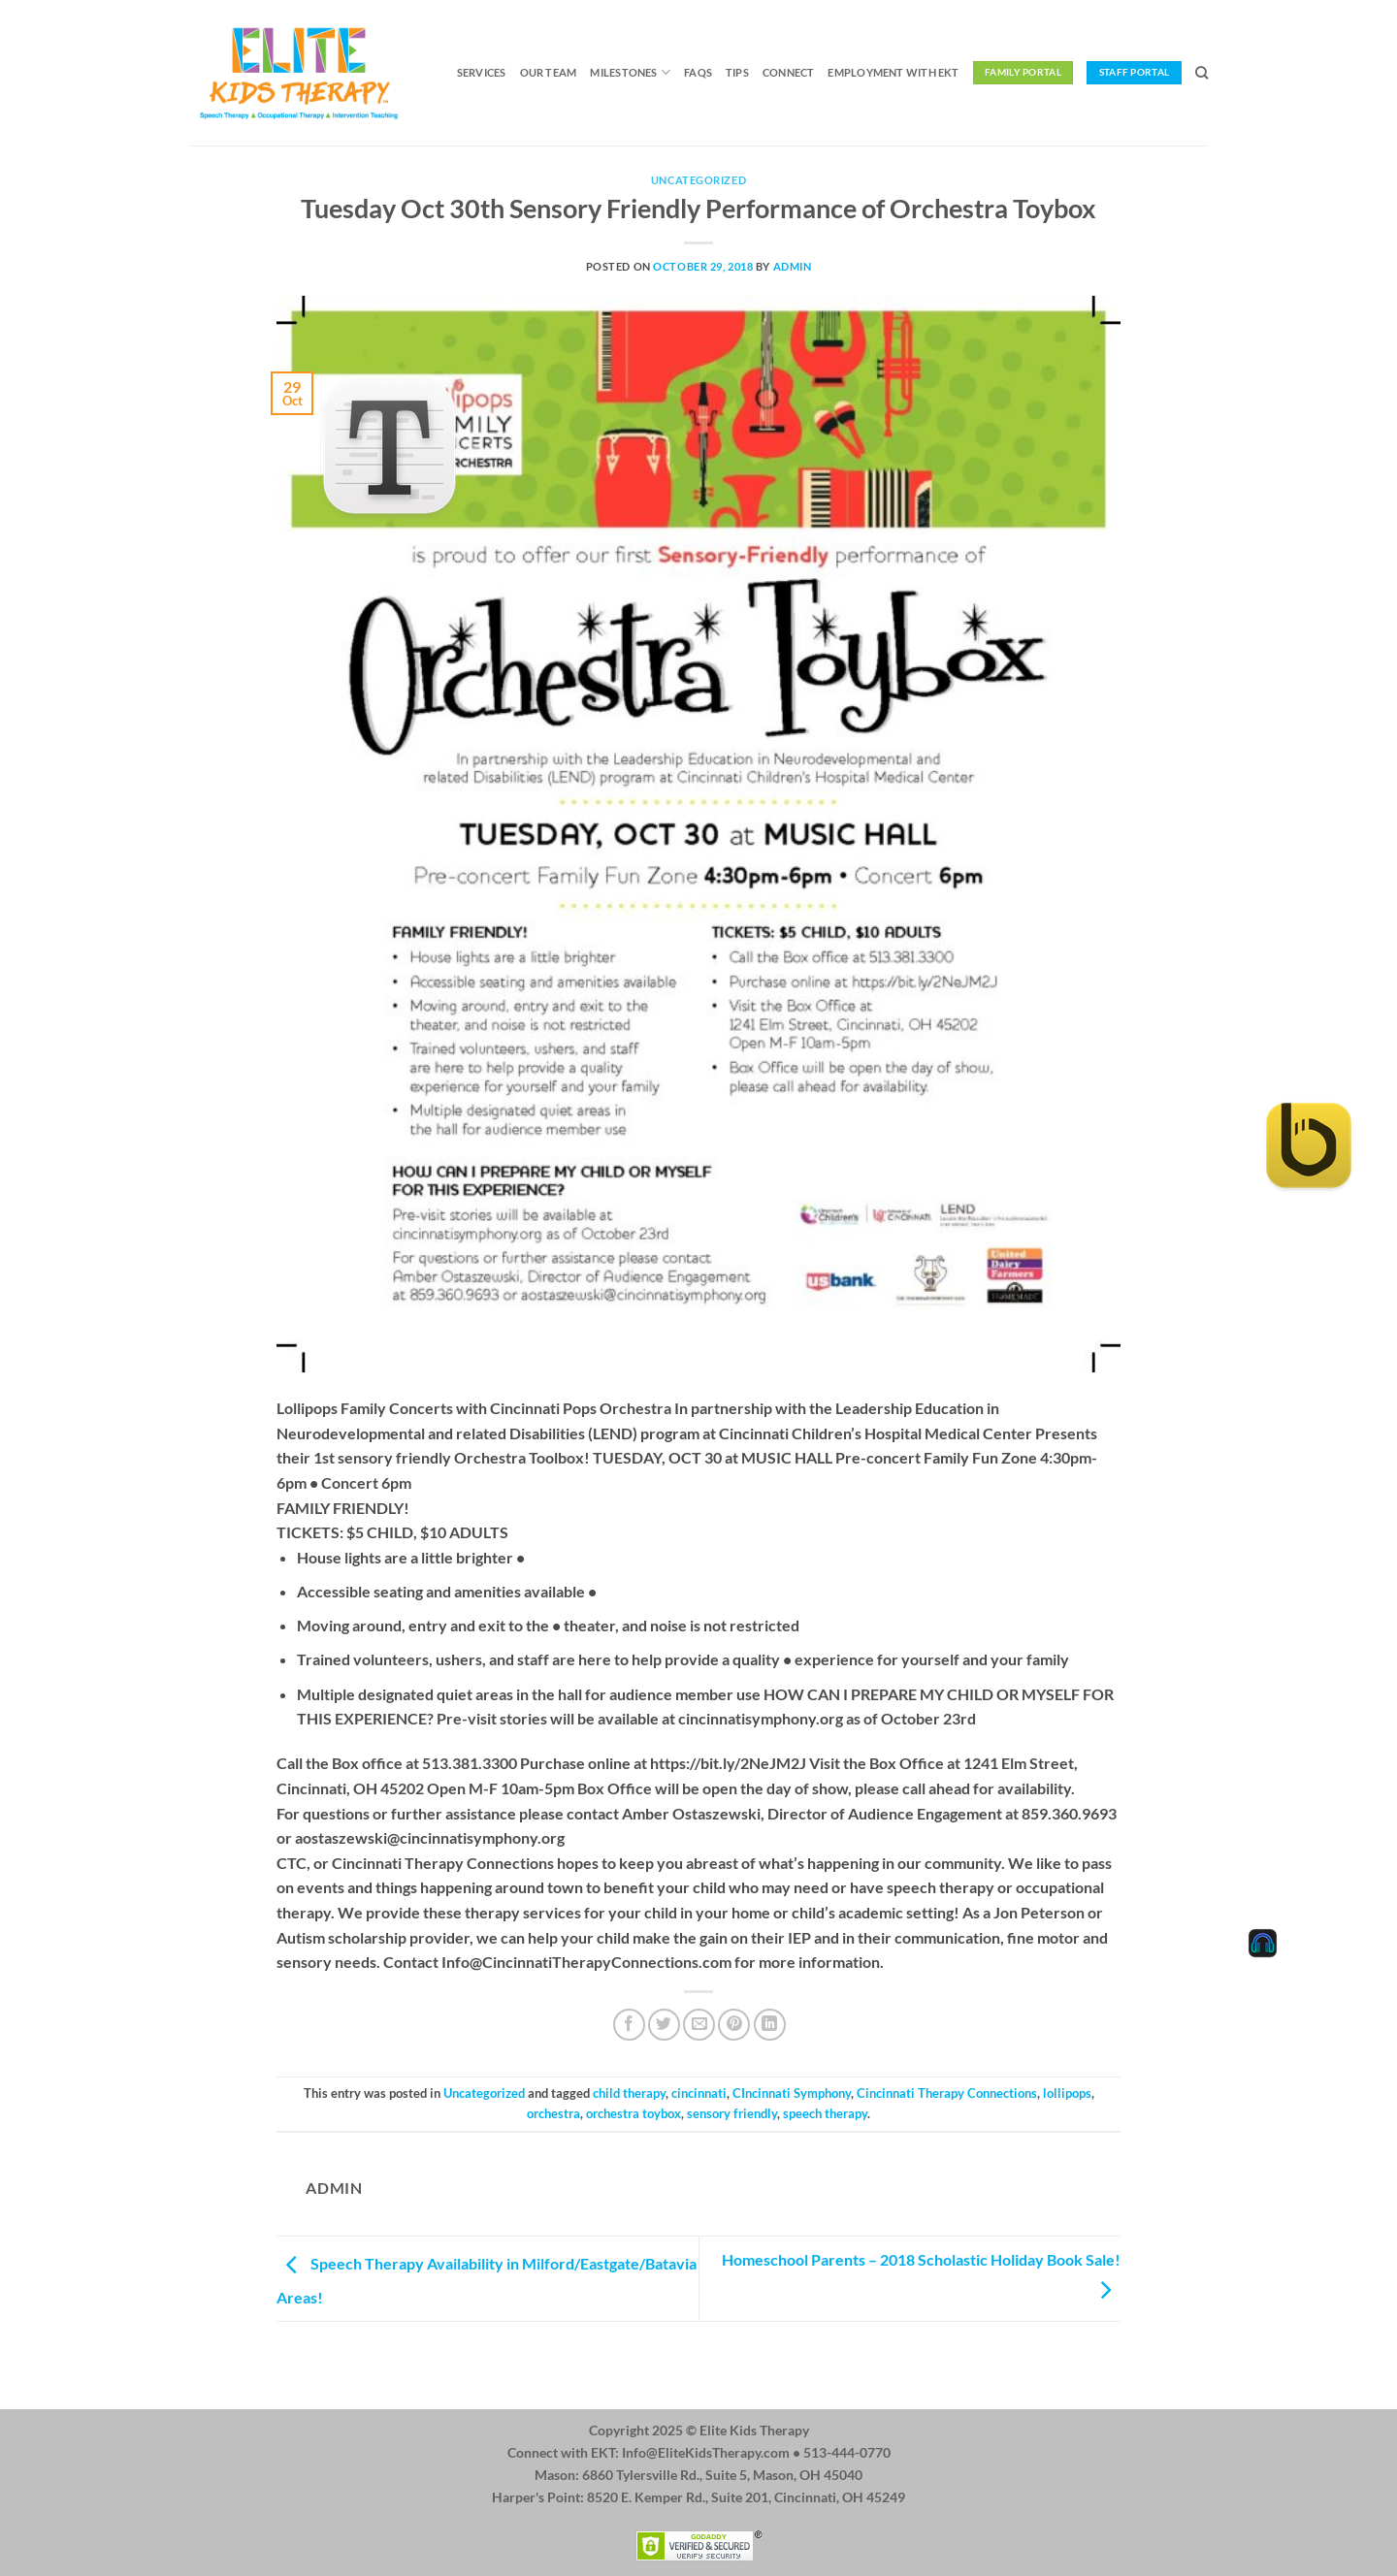 Image resolution: width=1397 pixels, height=2576 pixels. Describe the element at coordinates (1309, 1145) in the screenshot. I see `open beekeeper studio database manager` at that location.